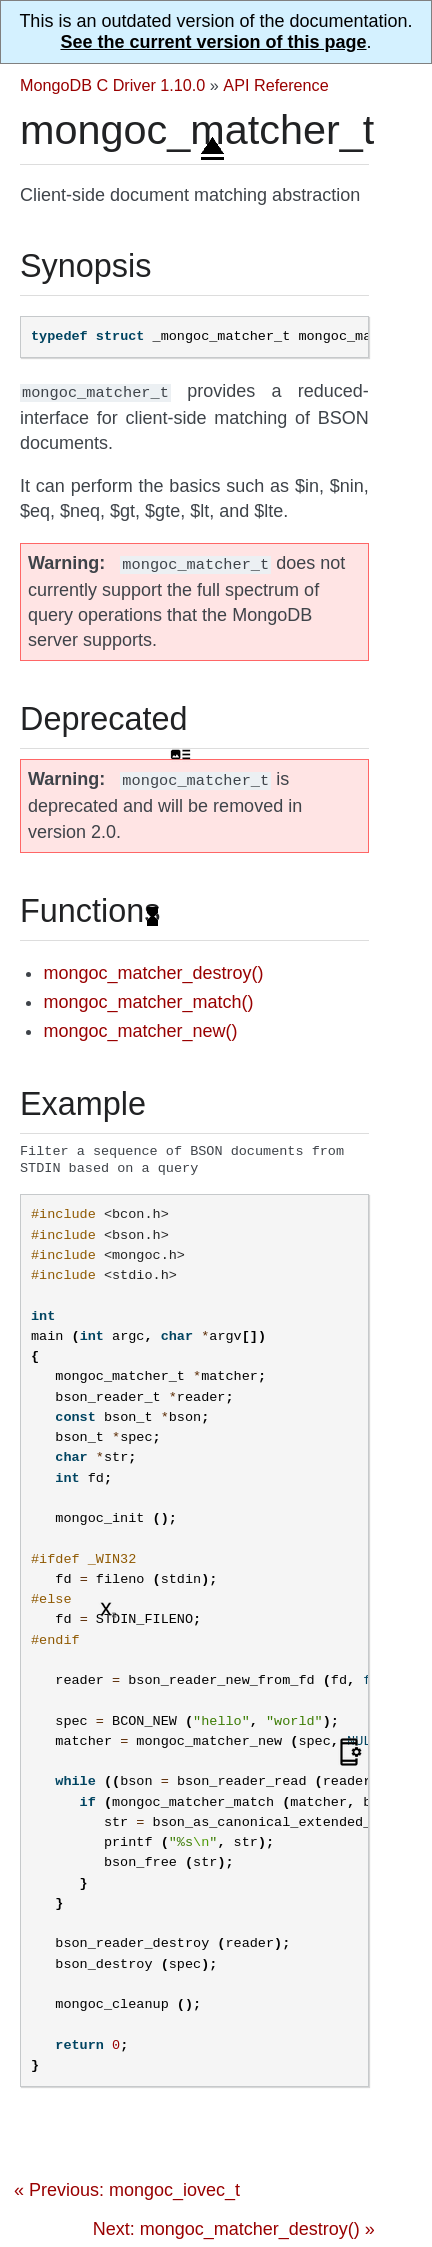 The height and width of the screenshot is (2247, 432). I want to click on indicates a process is in progress or loading, so click(152, 916).